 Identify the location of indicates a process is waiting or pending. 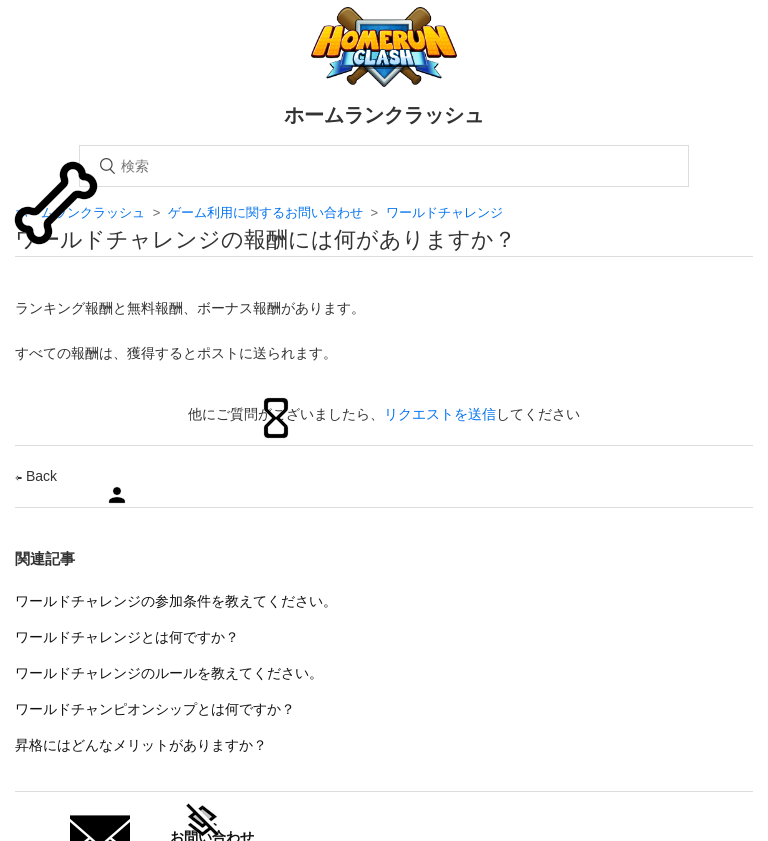
(276, 418).